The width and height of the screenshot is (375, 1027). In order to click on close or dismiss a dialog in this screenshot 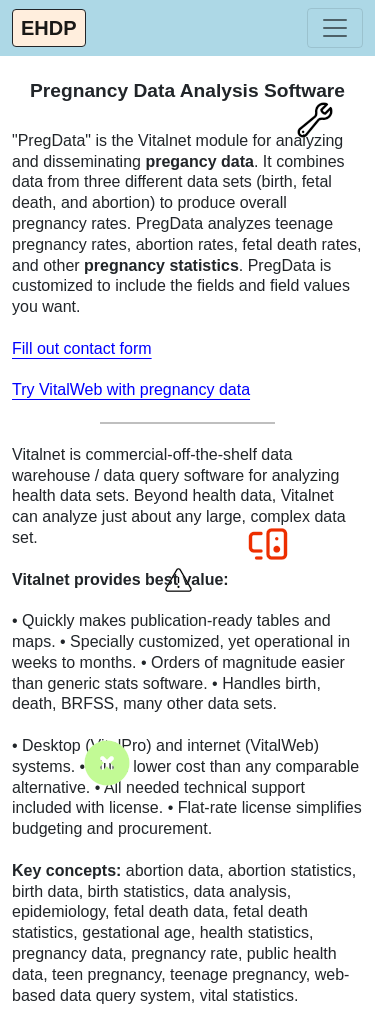, I will do `click(107, 763)`.